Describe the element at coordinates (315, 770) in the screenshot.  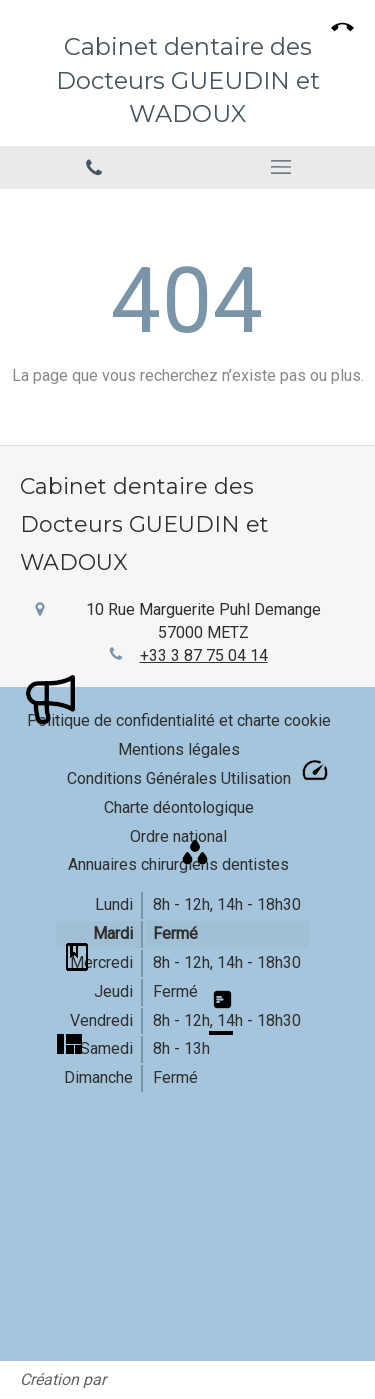
I see `adjust playback speed` at that location.